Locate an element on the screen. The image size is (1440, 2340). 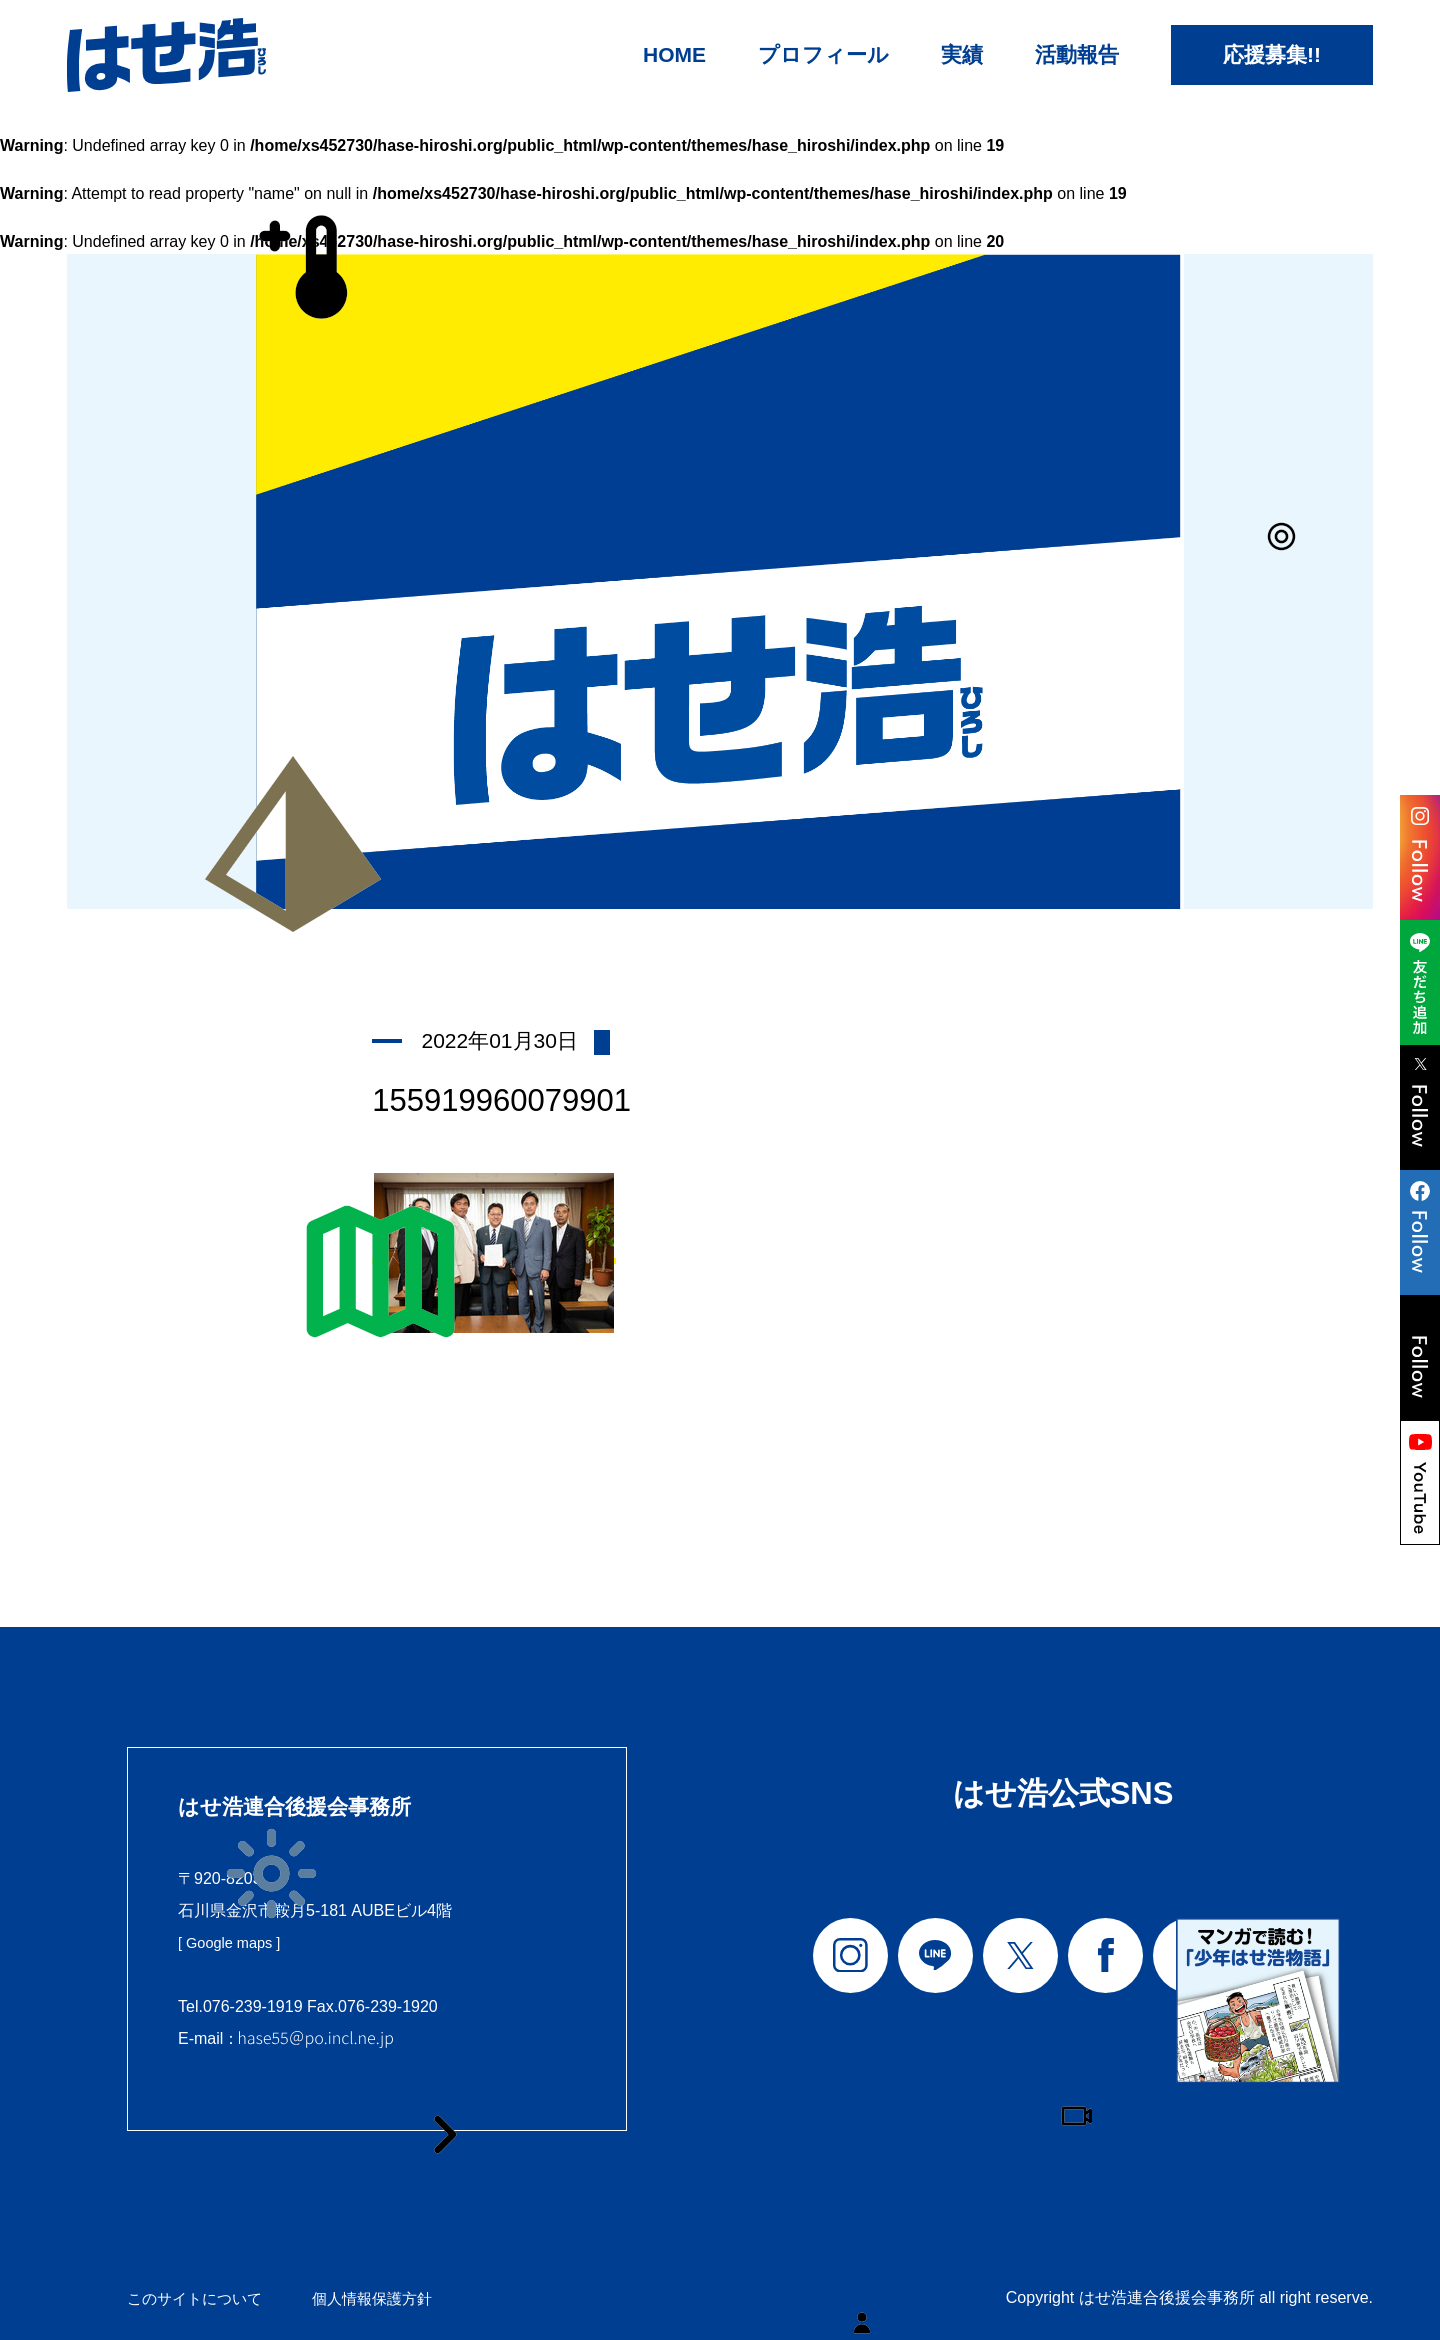
switch to light mode is located at coordinates (271, 1873).